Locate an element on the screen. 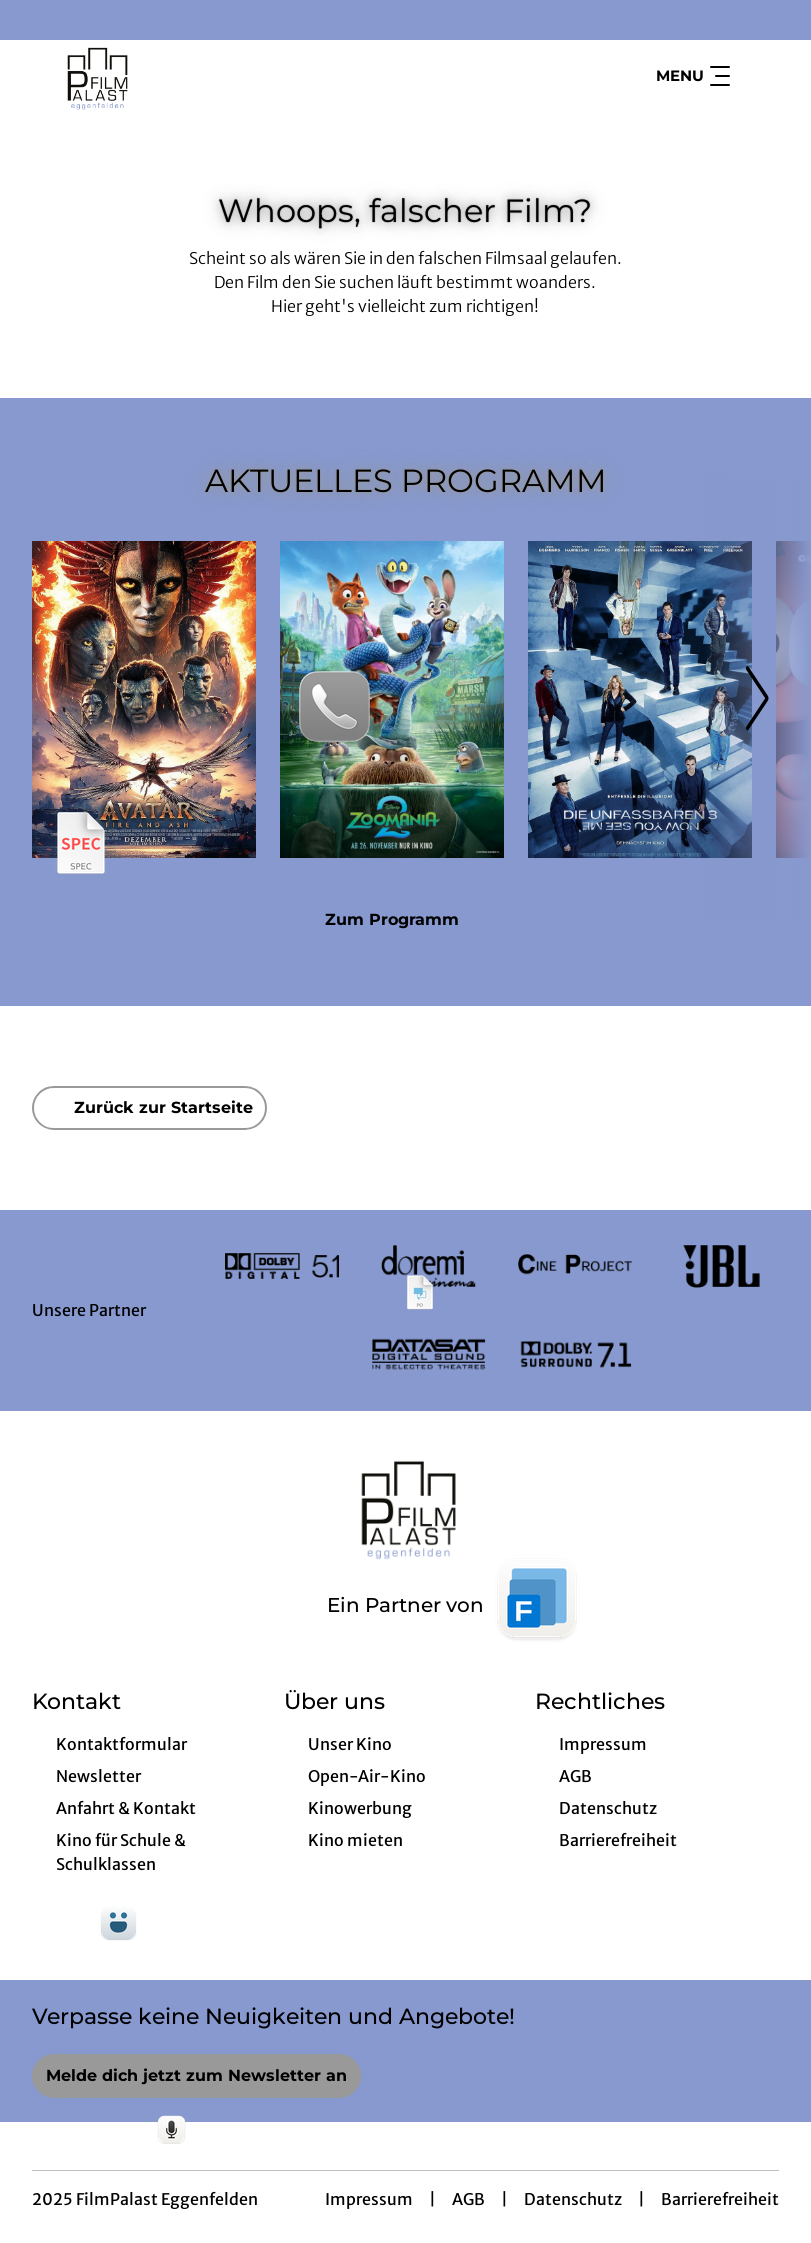 The width and height of the screenshot is (811, 2243). open the phone app to make a call is located at coordinates (334, 706).